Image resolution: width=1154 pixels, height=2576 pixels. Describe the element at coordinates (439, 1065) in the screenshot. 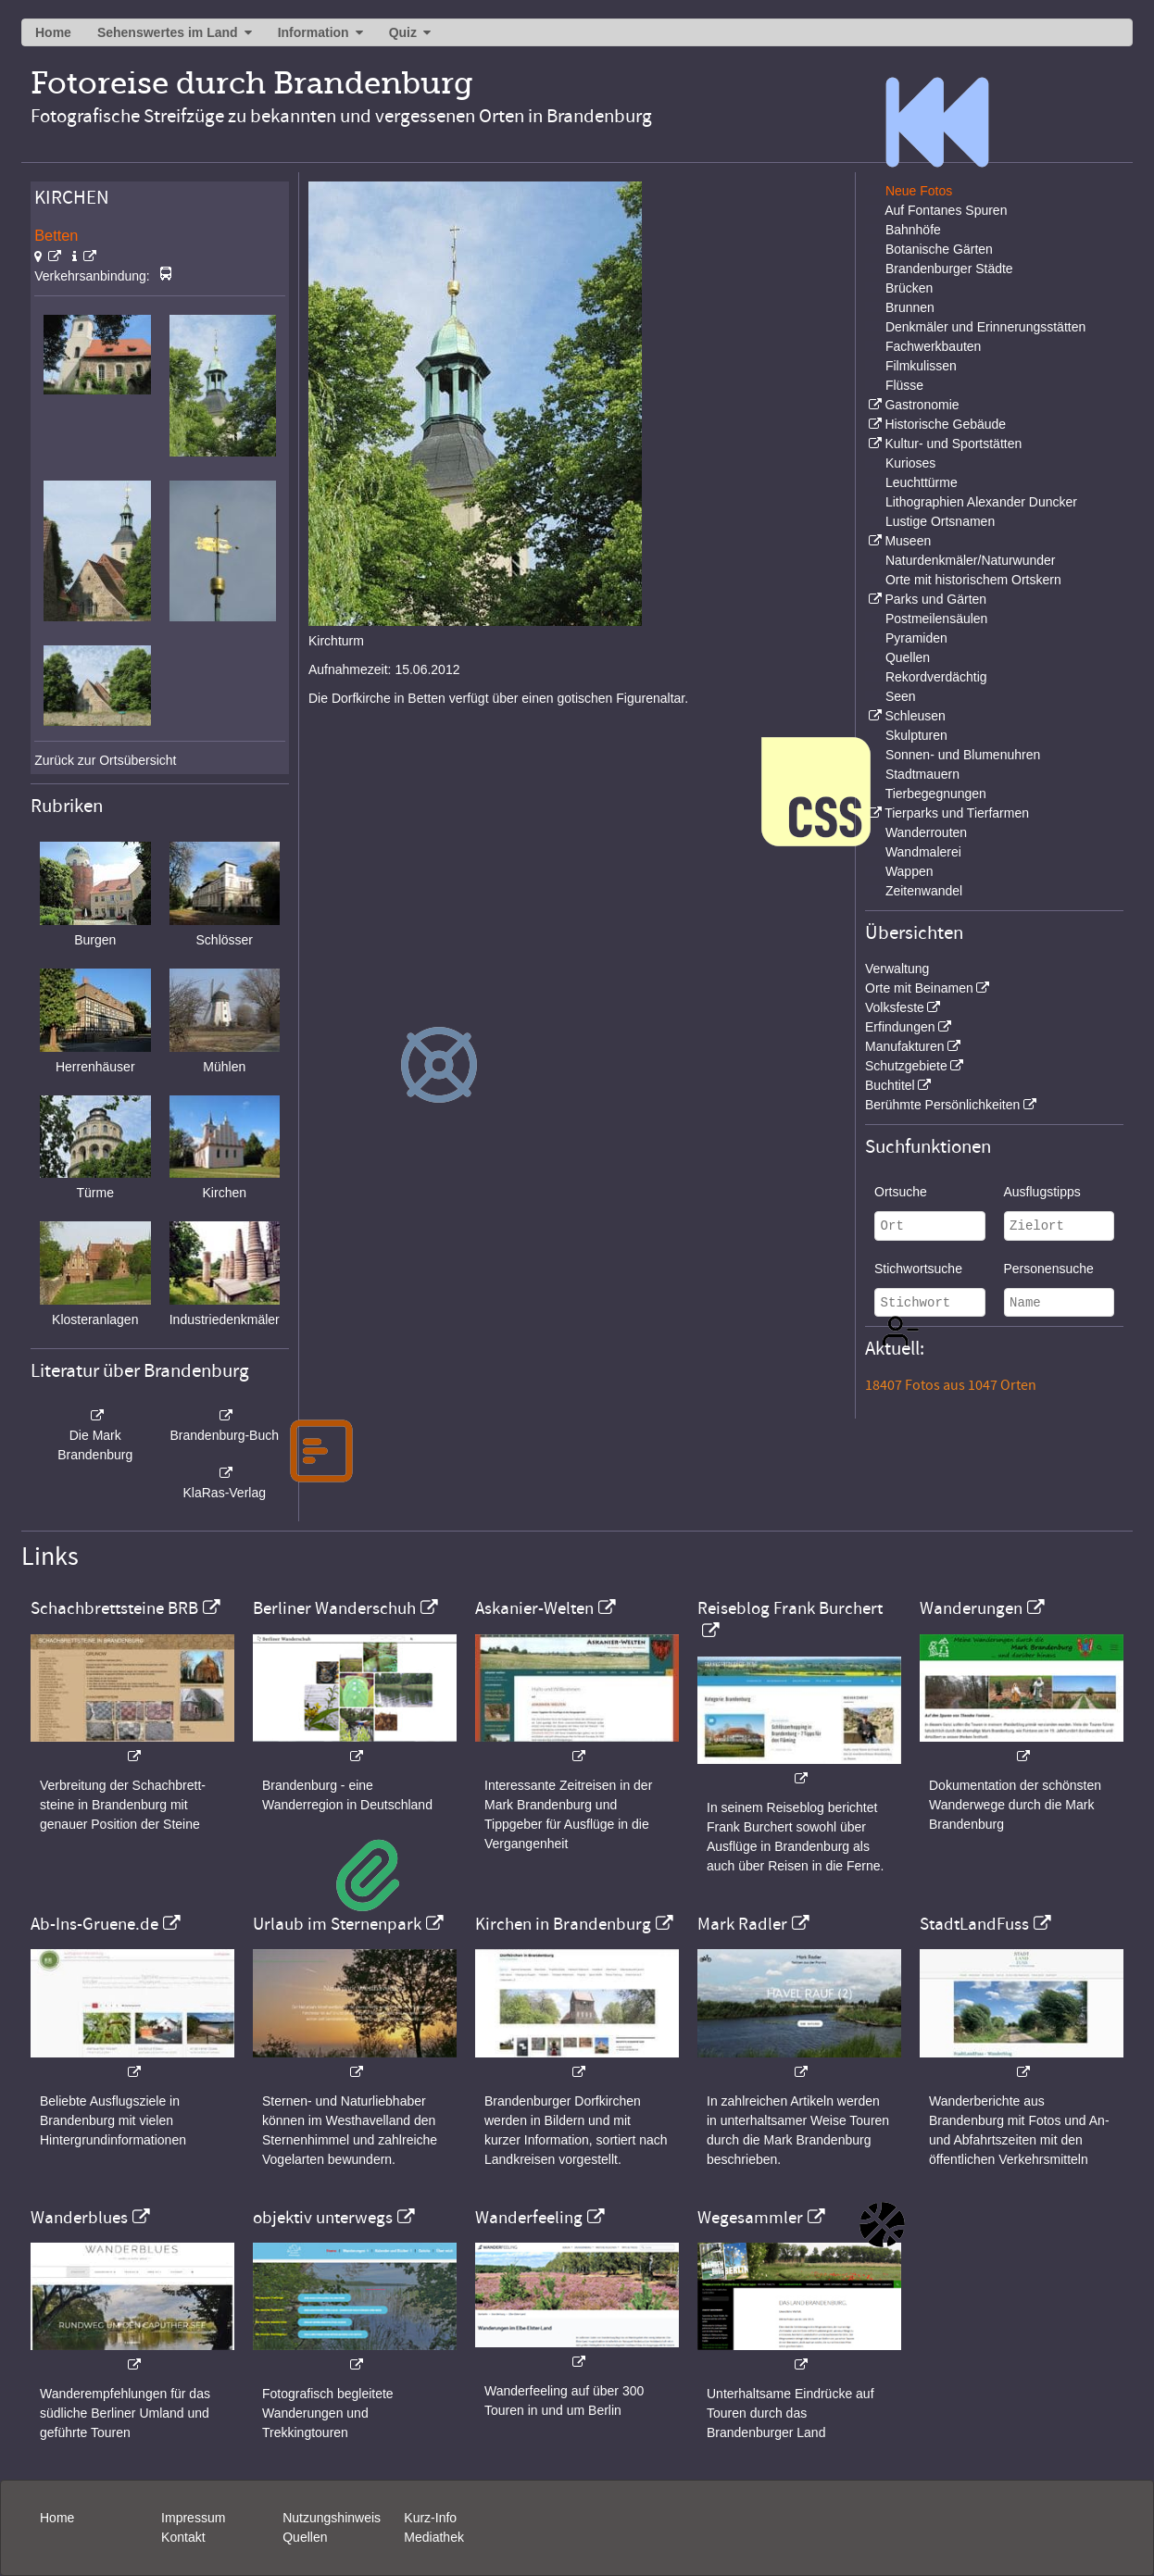

I see `access help or support center` at that location.